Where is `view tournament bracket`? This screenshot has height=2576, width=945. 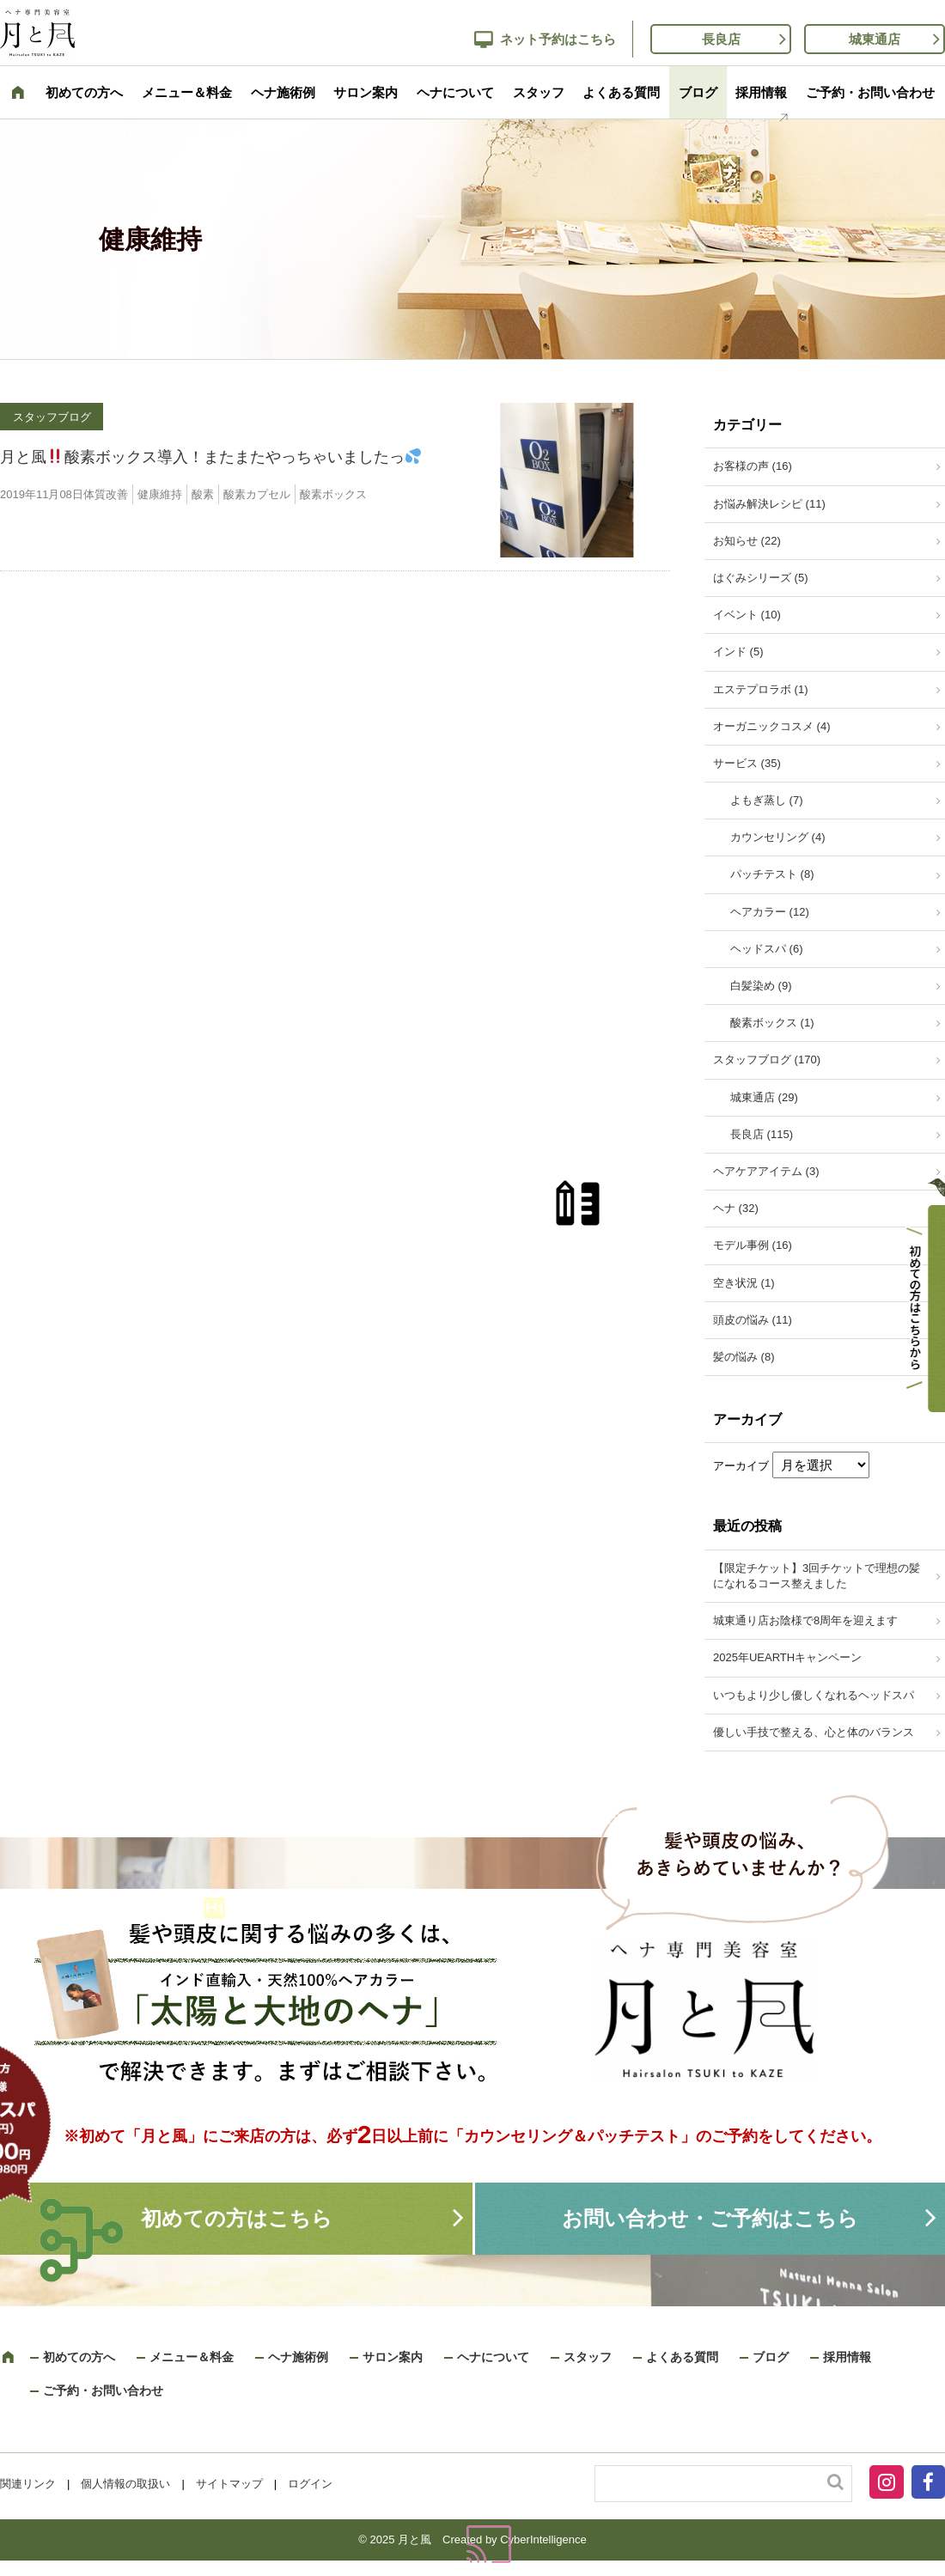
view tournament bracket is located at coordinates (82, 2240).